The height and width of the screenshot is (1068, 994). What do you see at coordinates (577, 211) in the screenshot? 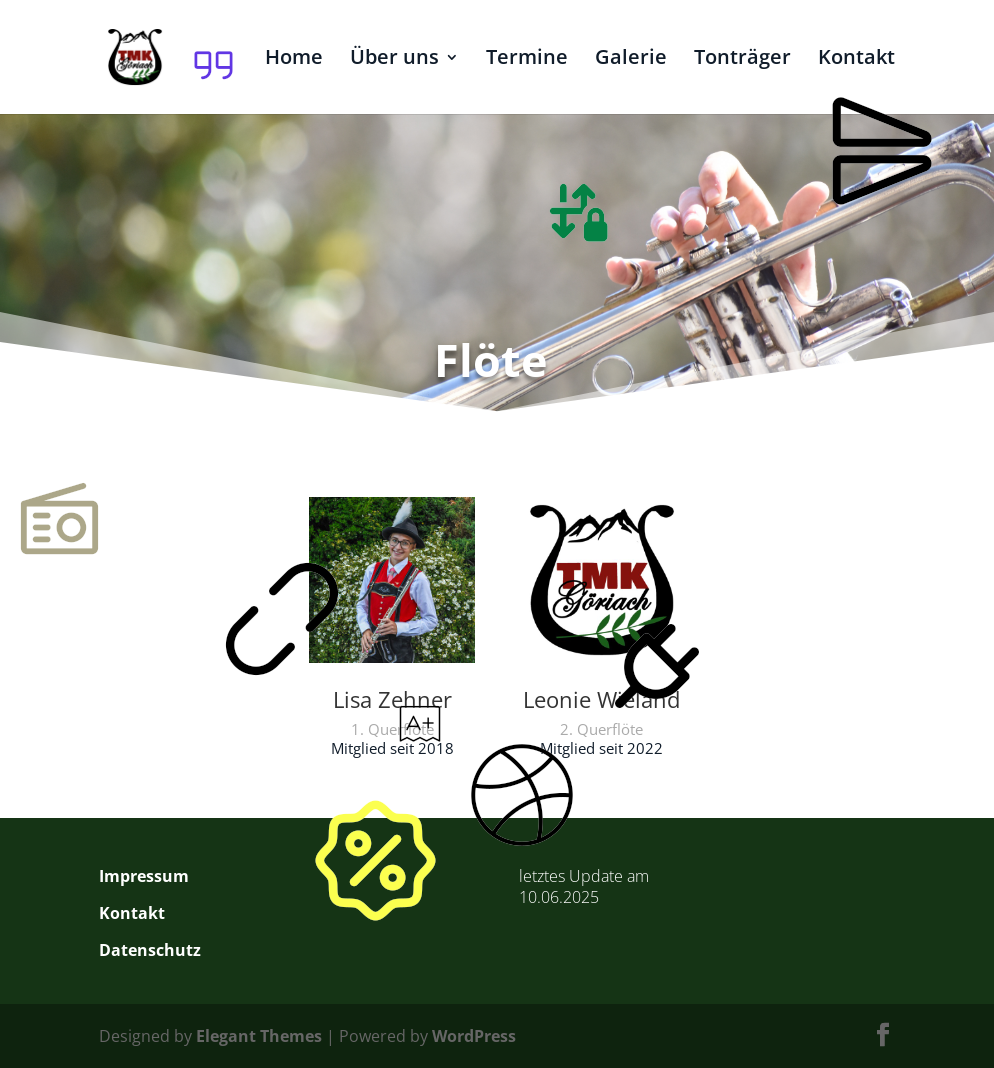
I see `data sync is locked or disabled` at bounding box center [577, 211].